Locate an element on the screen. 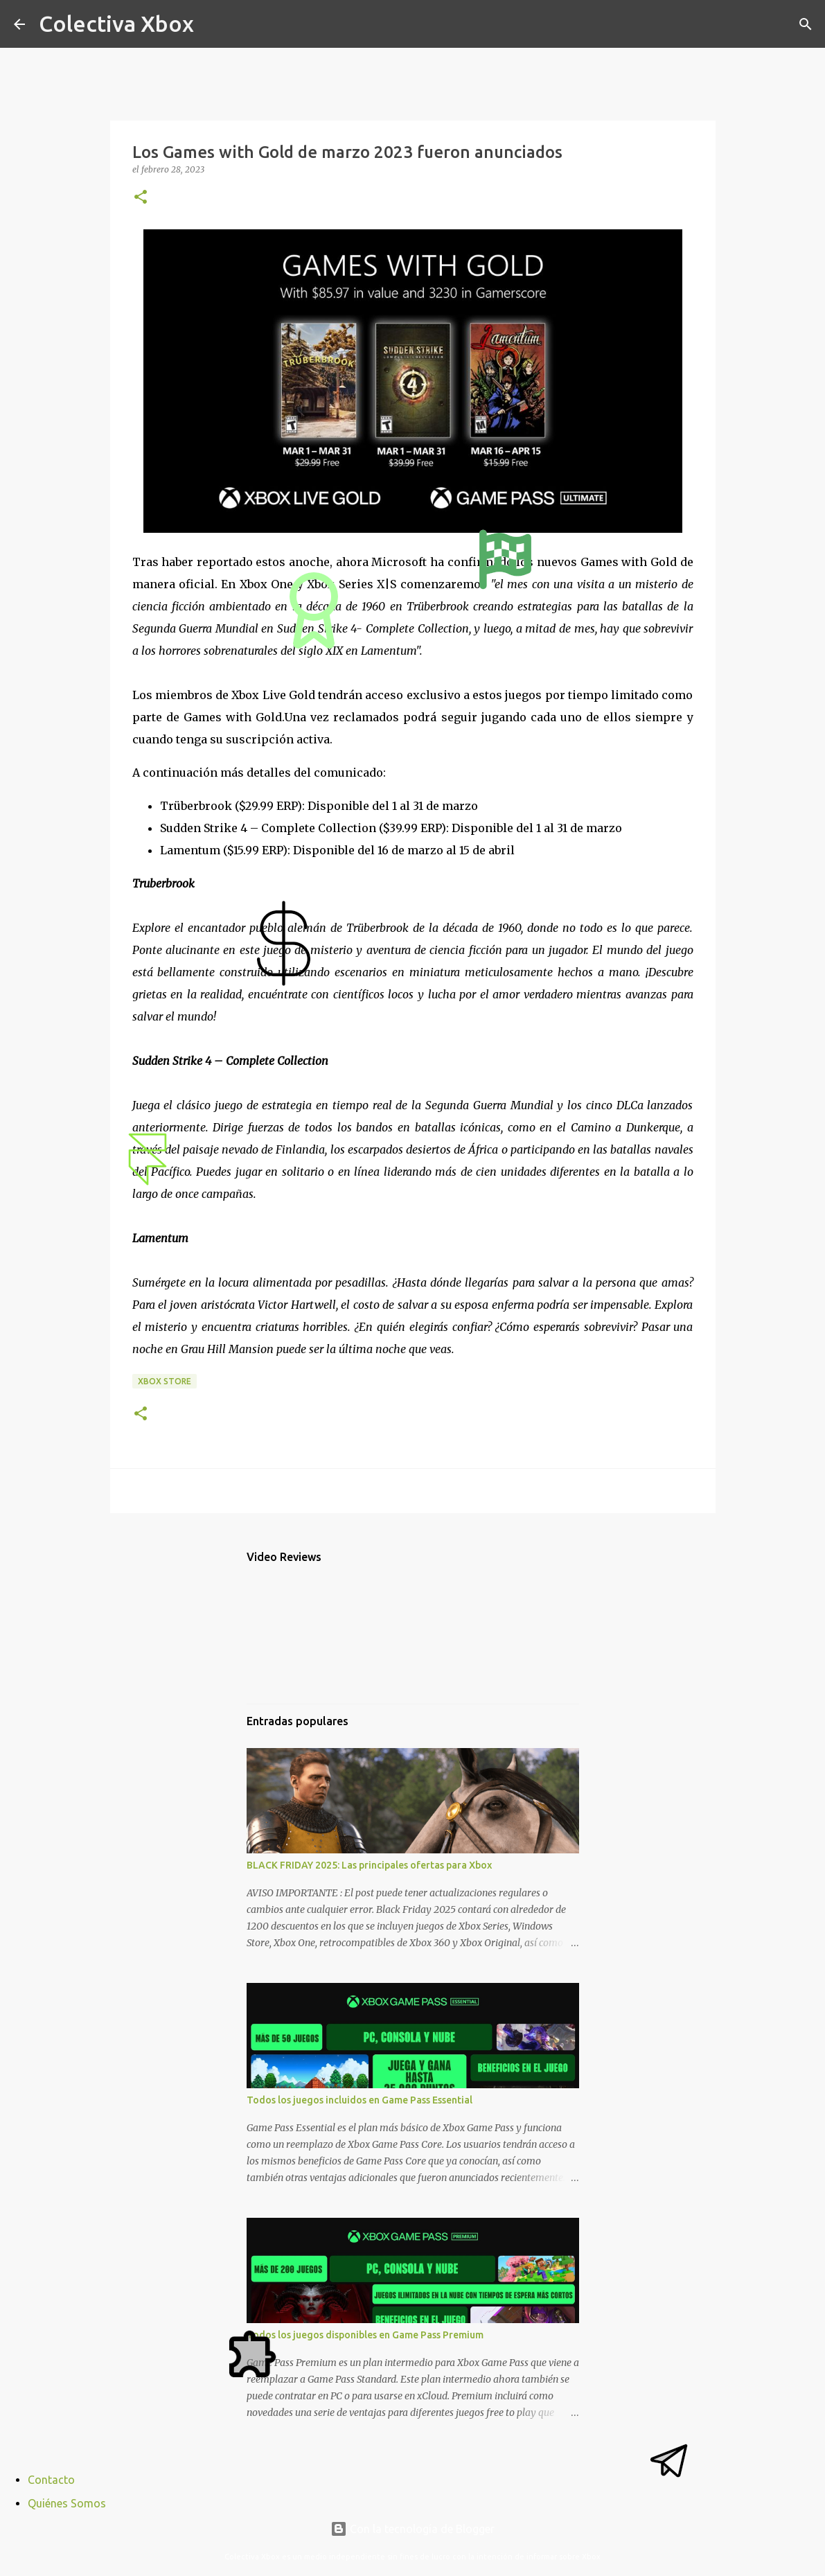  indicates completion or finish point is located at coordinates (505, 559).